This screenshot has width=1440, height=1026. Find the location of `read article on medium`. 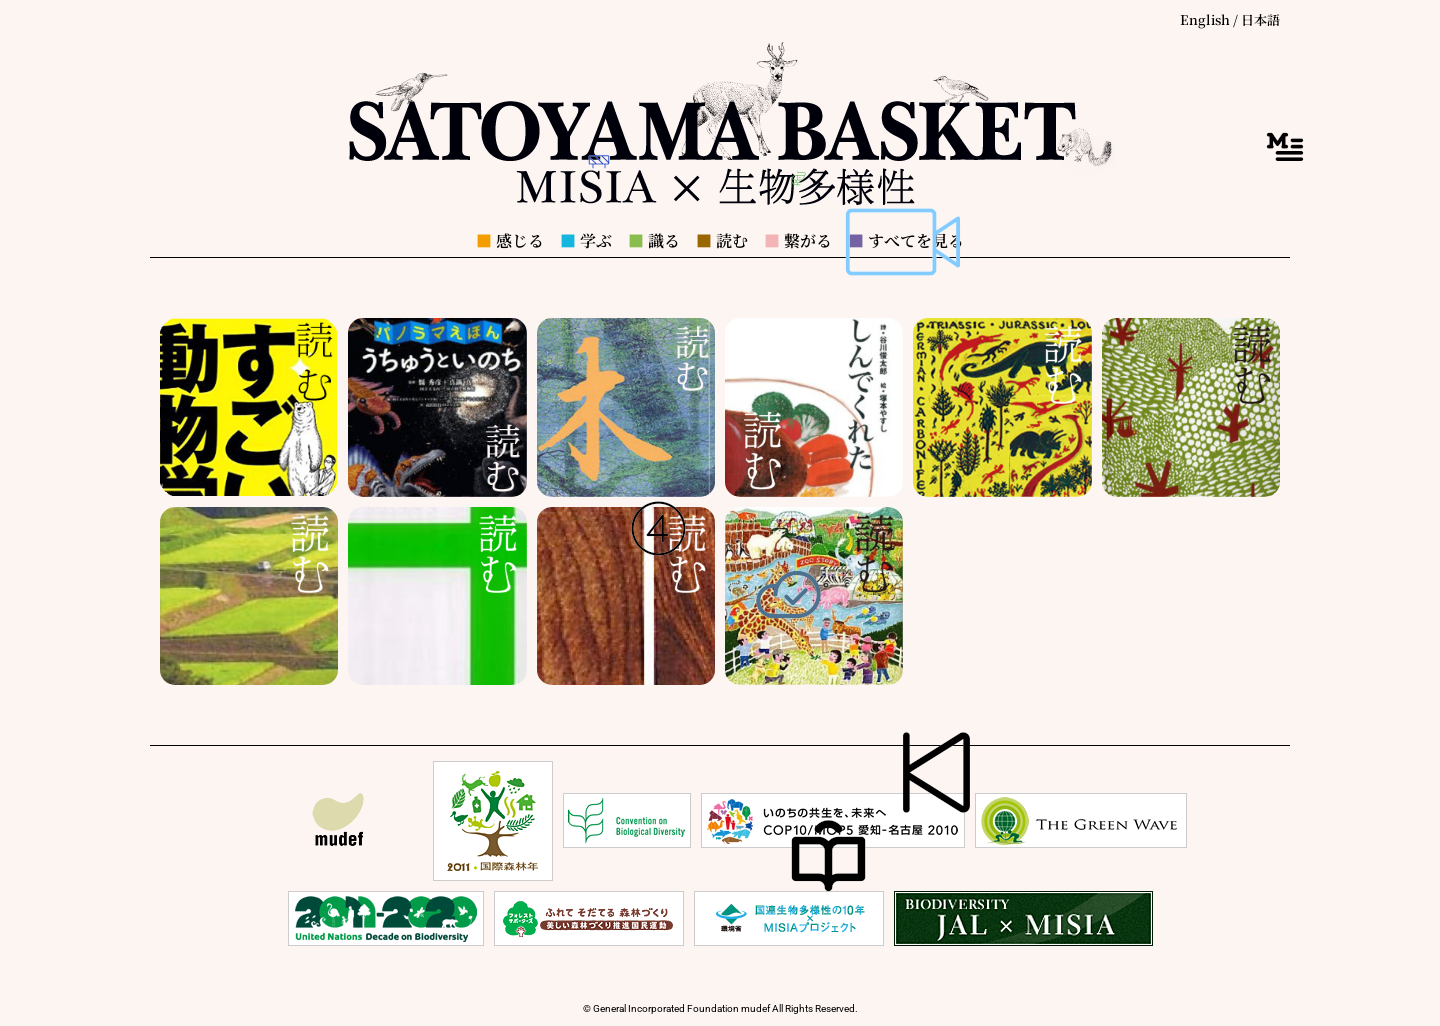

read article on medium is located at coordinates (1285, 146).